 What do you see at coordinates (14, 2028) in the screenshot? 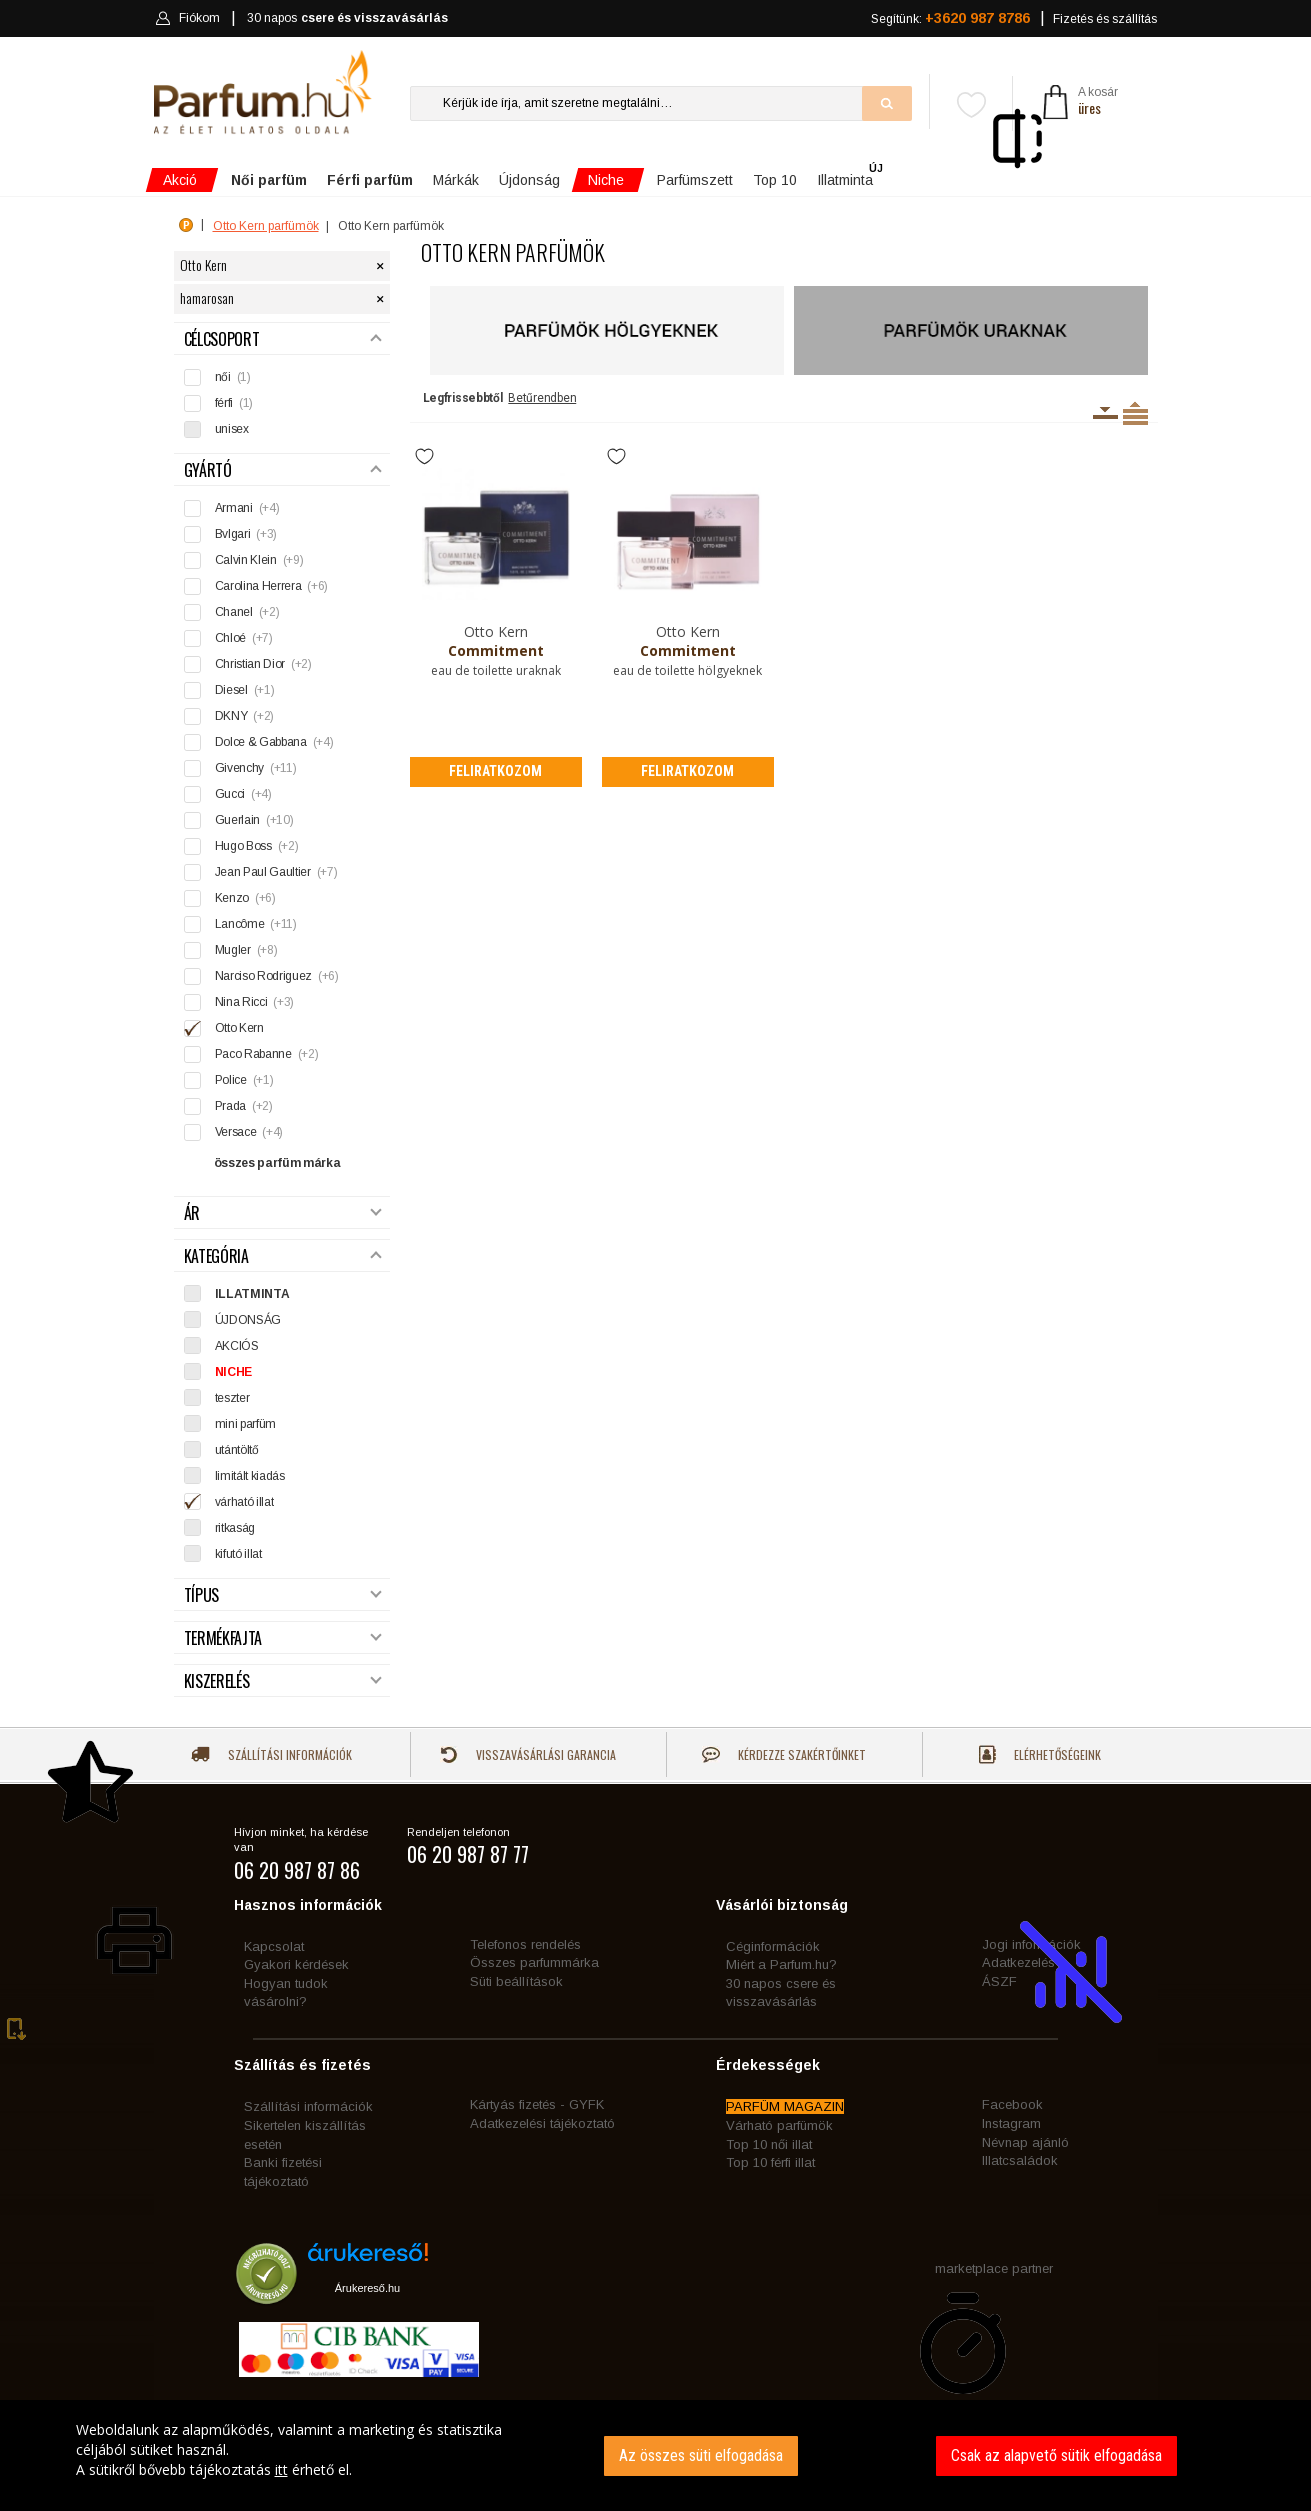
I see `download to mobile device` at bounding box center [14, 2028].